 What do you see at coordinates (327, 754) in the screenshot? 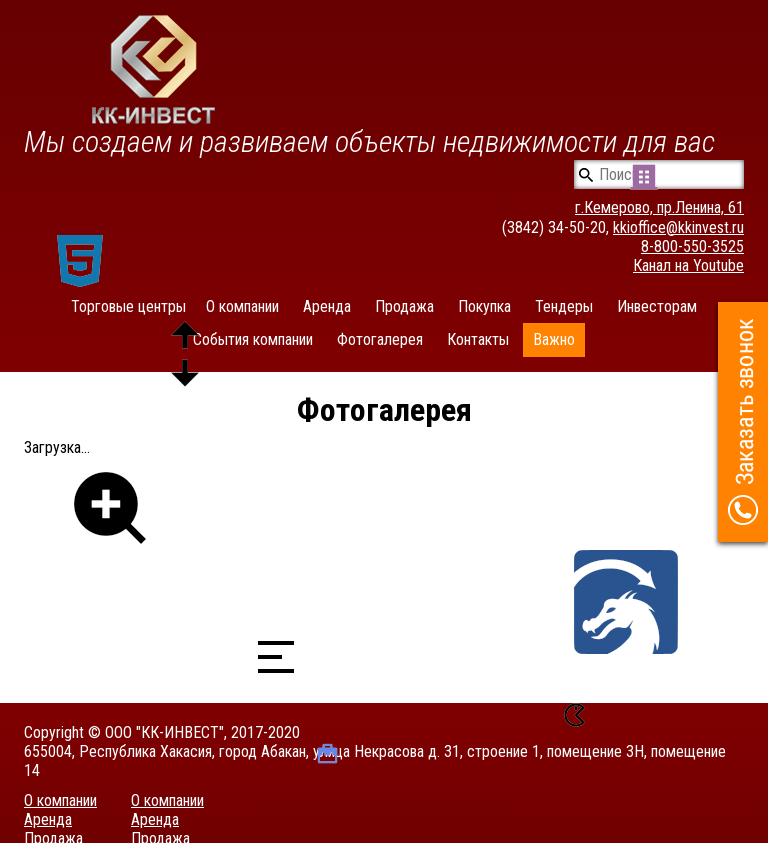
I see `access work or business documents` at bounding box center [327, 754].